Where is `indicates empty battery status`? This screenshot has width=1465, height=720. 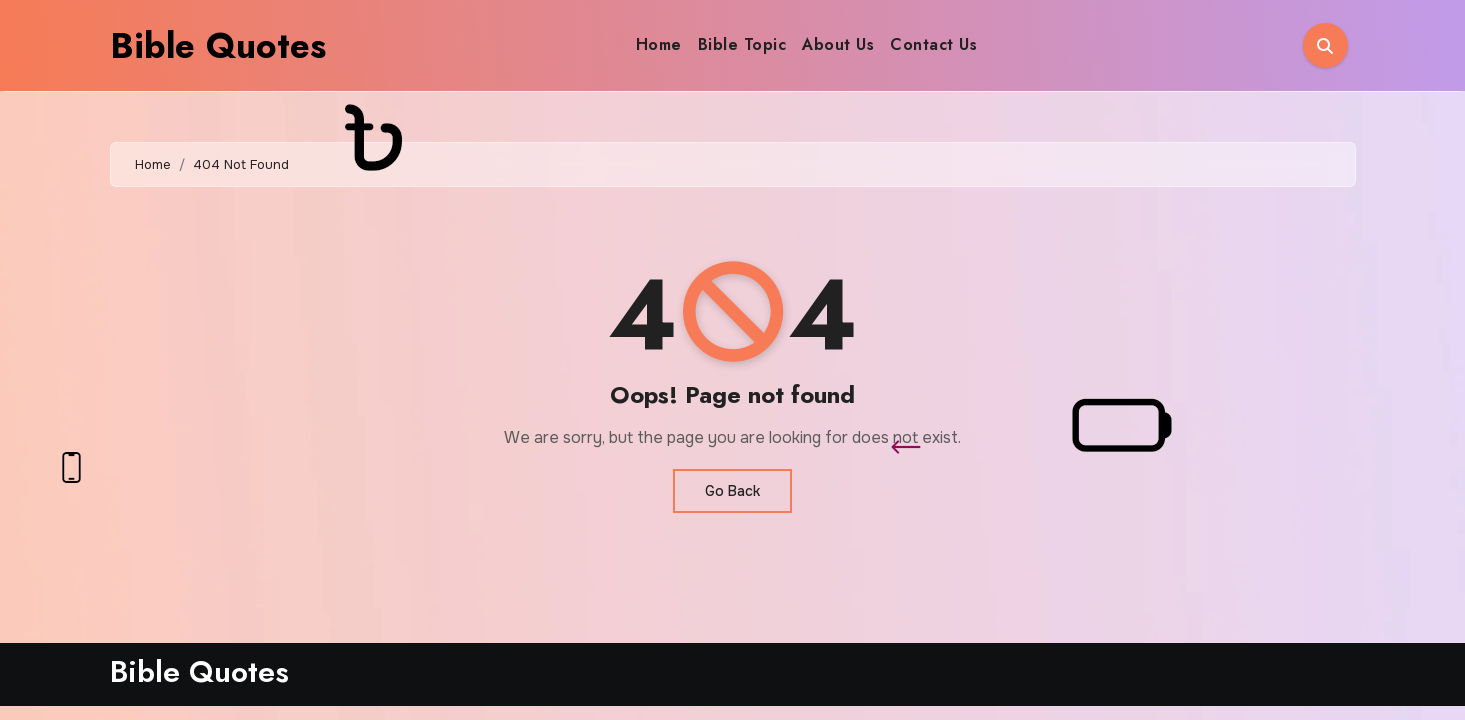
indicates empty battery status is located at coordinates (1122, 422).